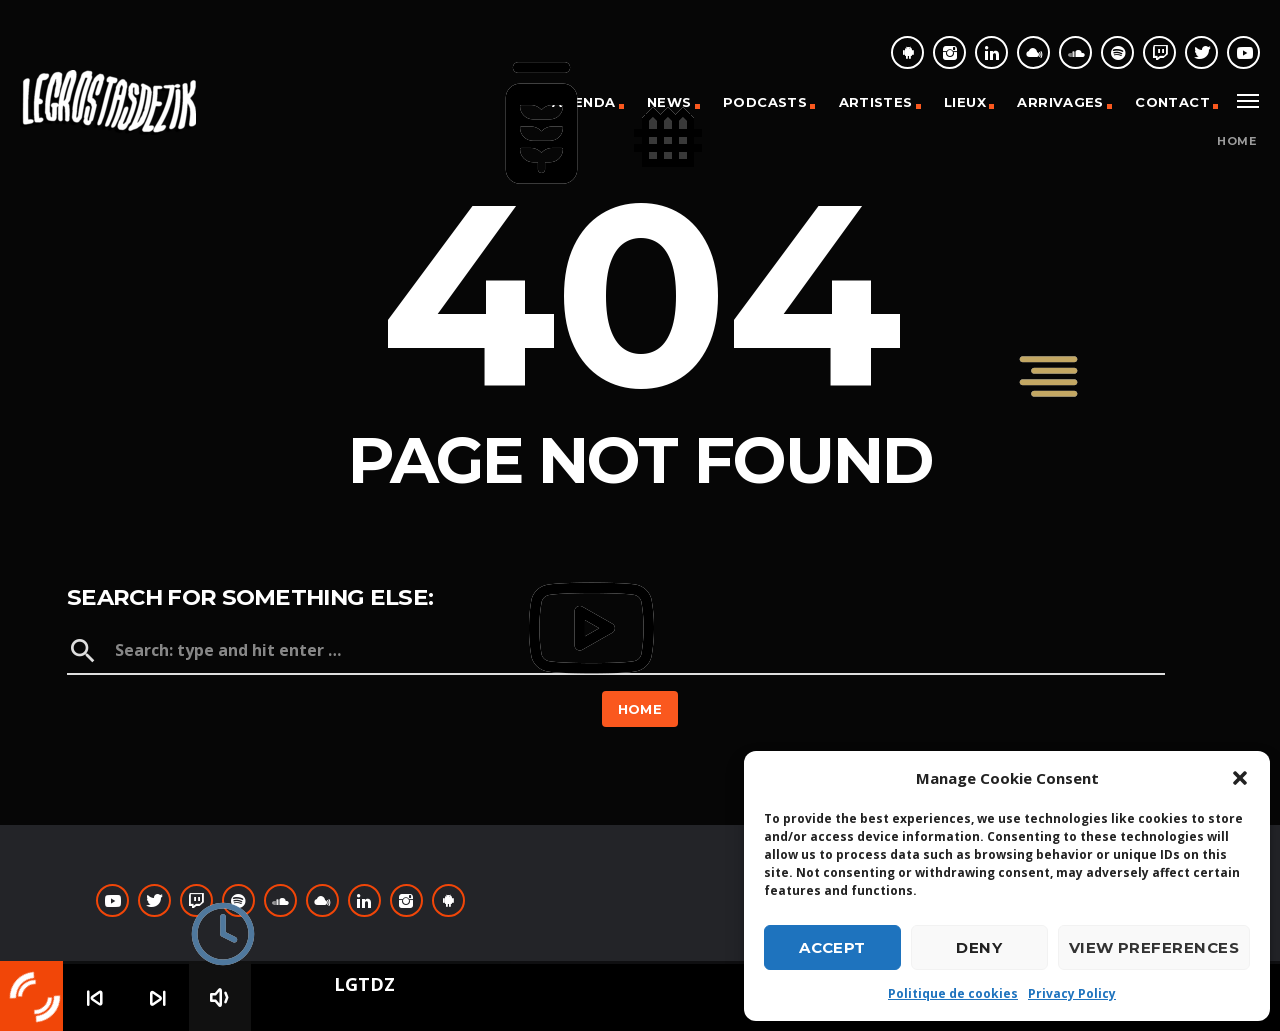  What do you see at coordinates (668, 137) in the screenshot?
I see `access fence or boundary settings` at bounding box center [668, 137].